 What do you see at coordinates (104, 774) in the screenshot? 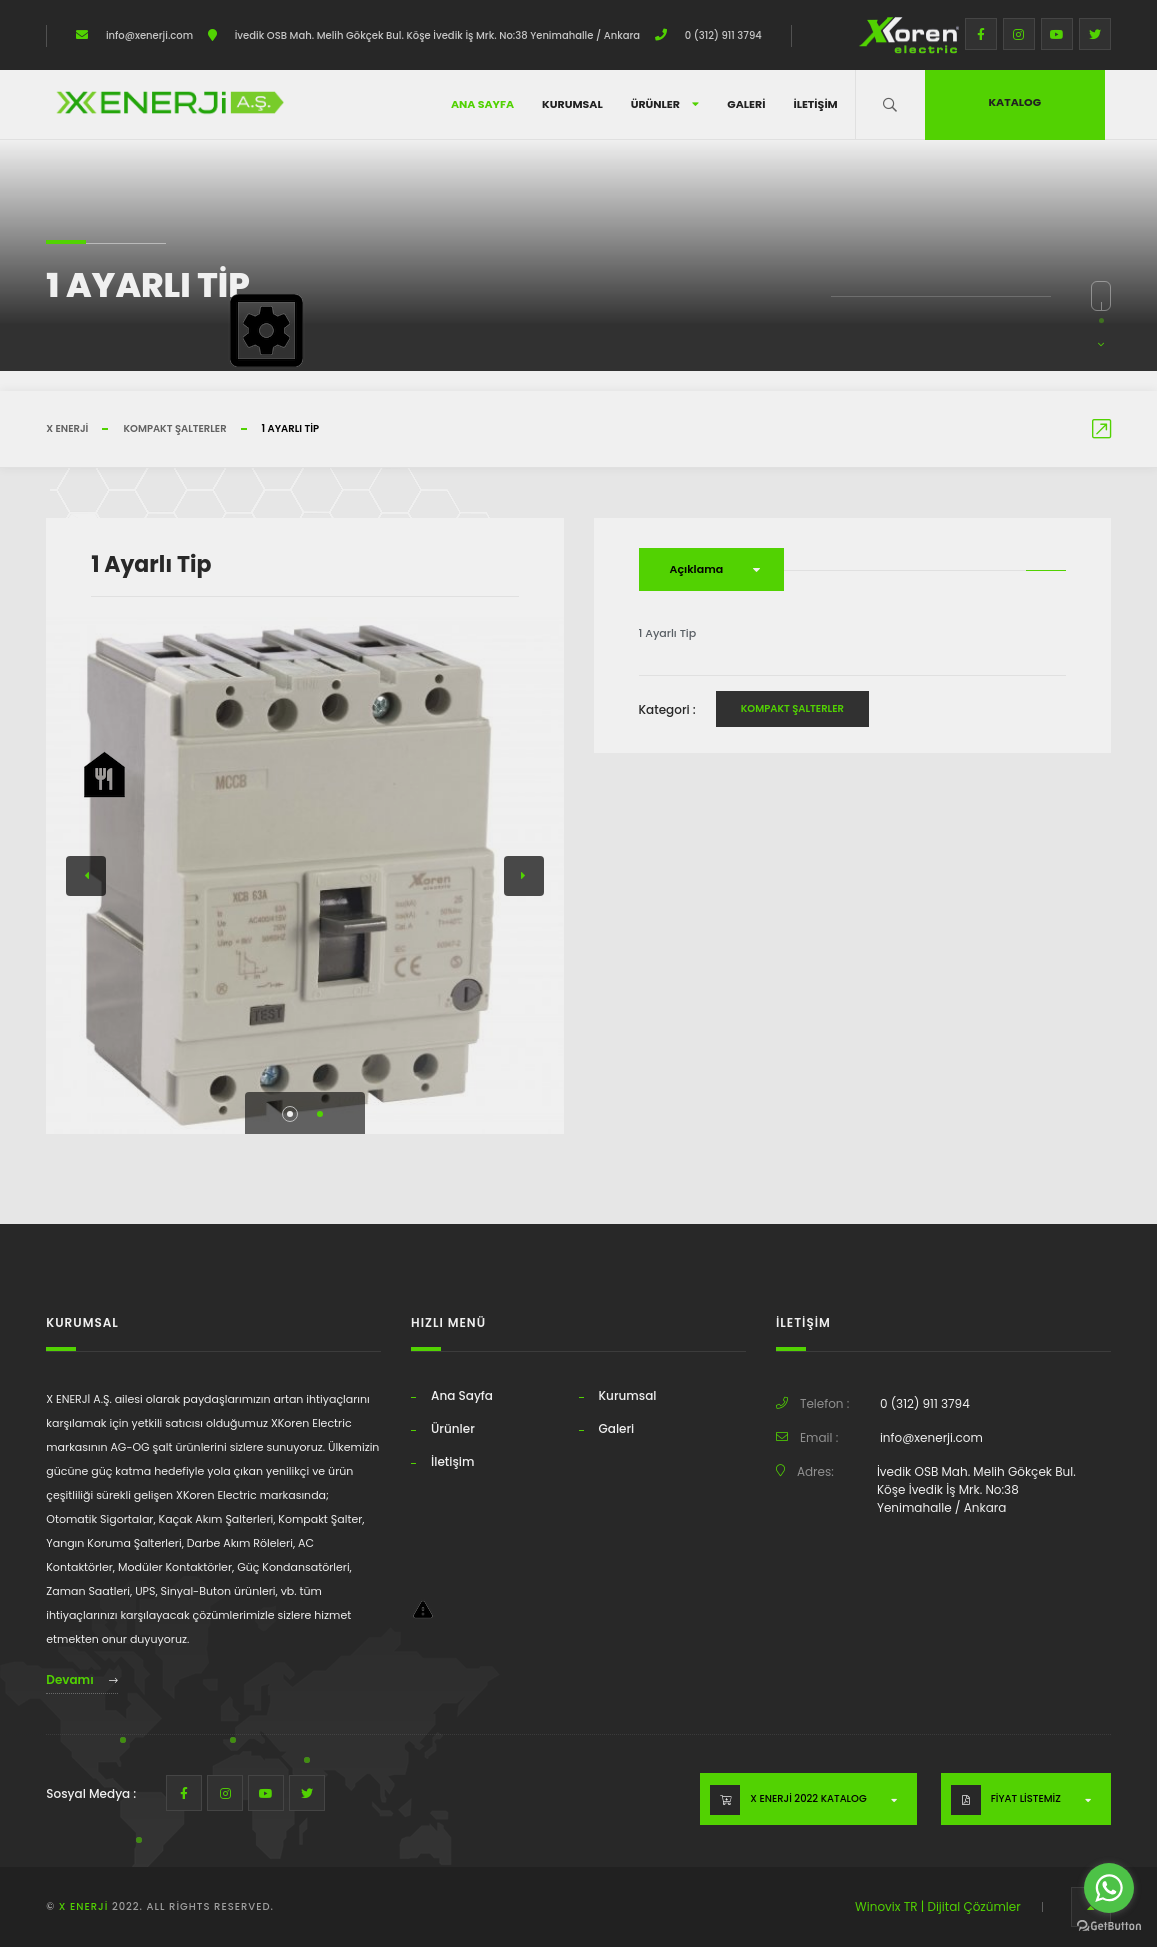
I see `find nearby food banks or food assistance locations` at bounding box center [104, 774].